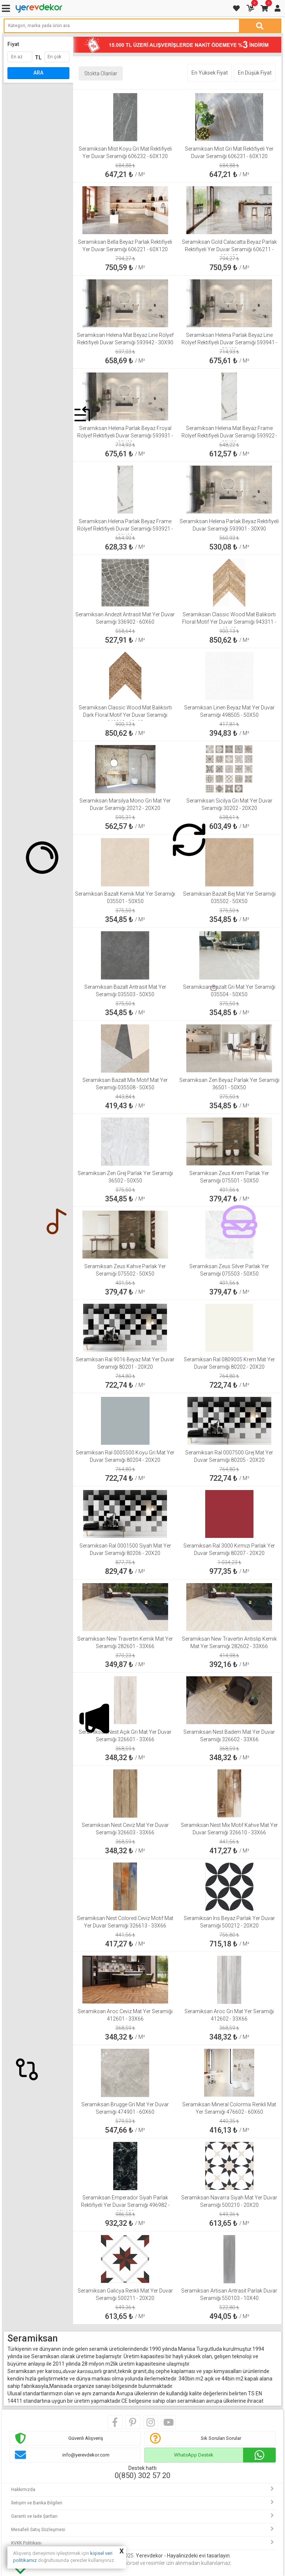 The image size is (285, 2576). Describe the element at coordinates (42, 857) in the screenshot. I see `apply inner shadow effect to top-right corner` at that location.